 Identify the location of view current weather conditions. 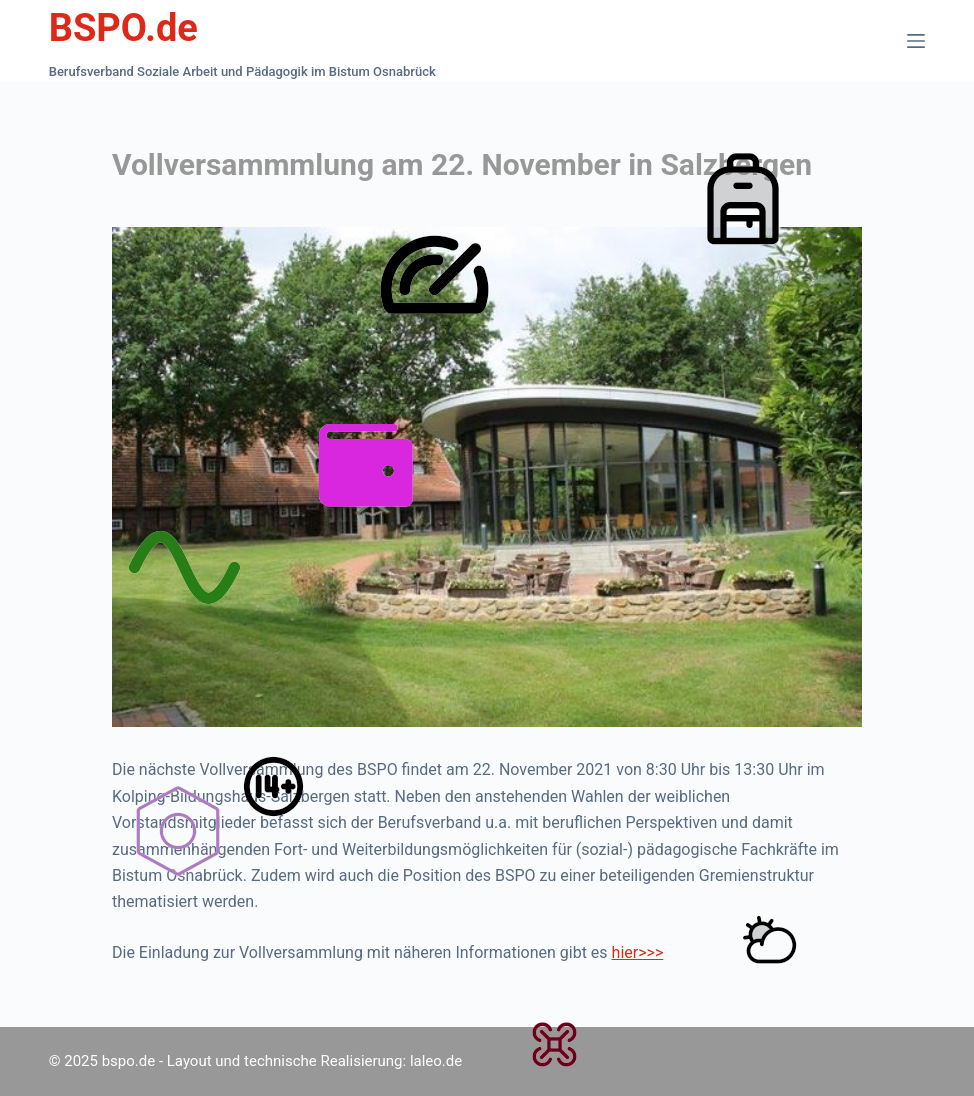
(769, 940).